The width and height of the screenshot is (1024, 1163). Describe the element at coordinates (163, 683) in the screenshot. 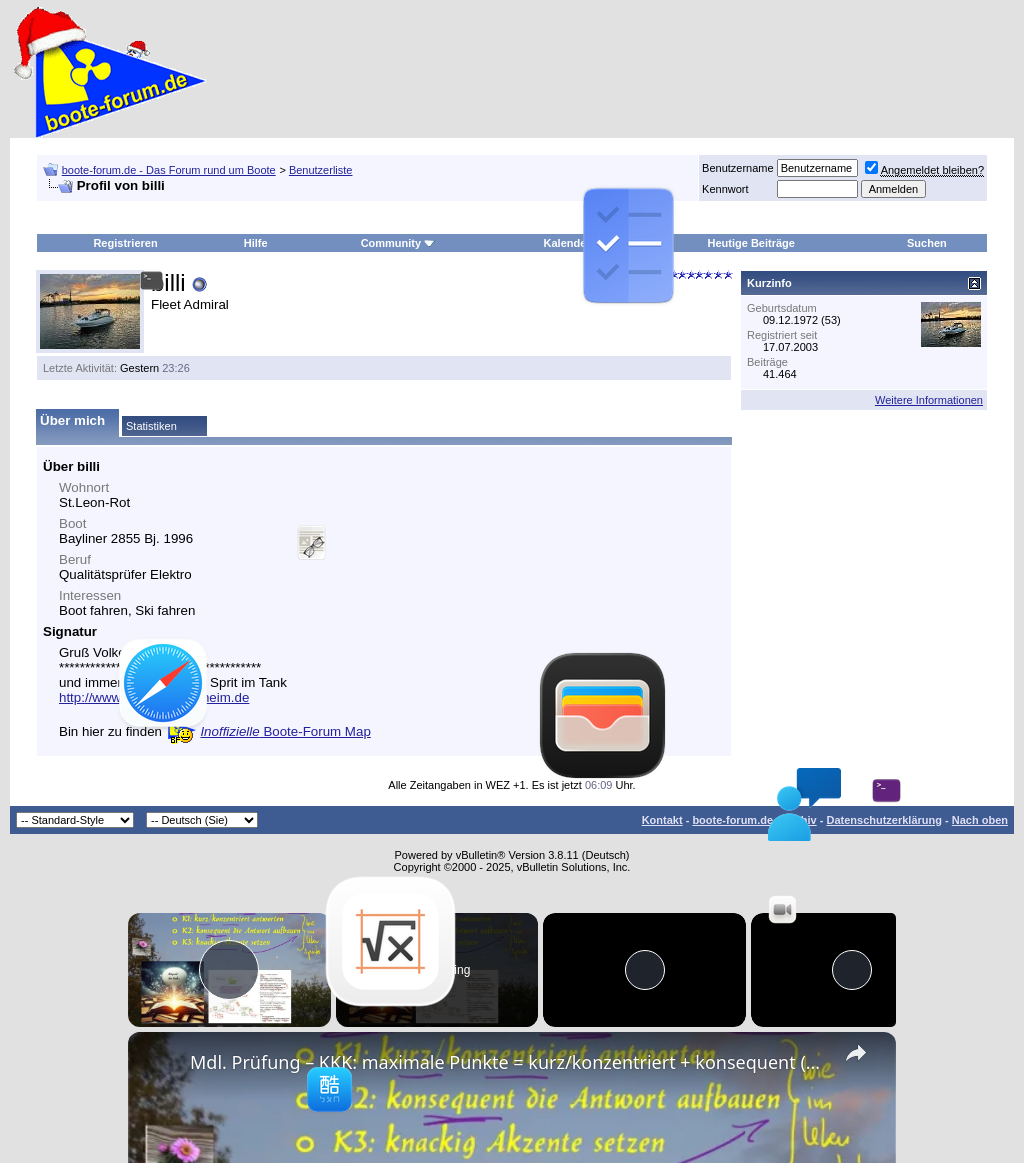

I see `open Safari web browser` at that location.